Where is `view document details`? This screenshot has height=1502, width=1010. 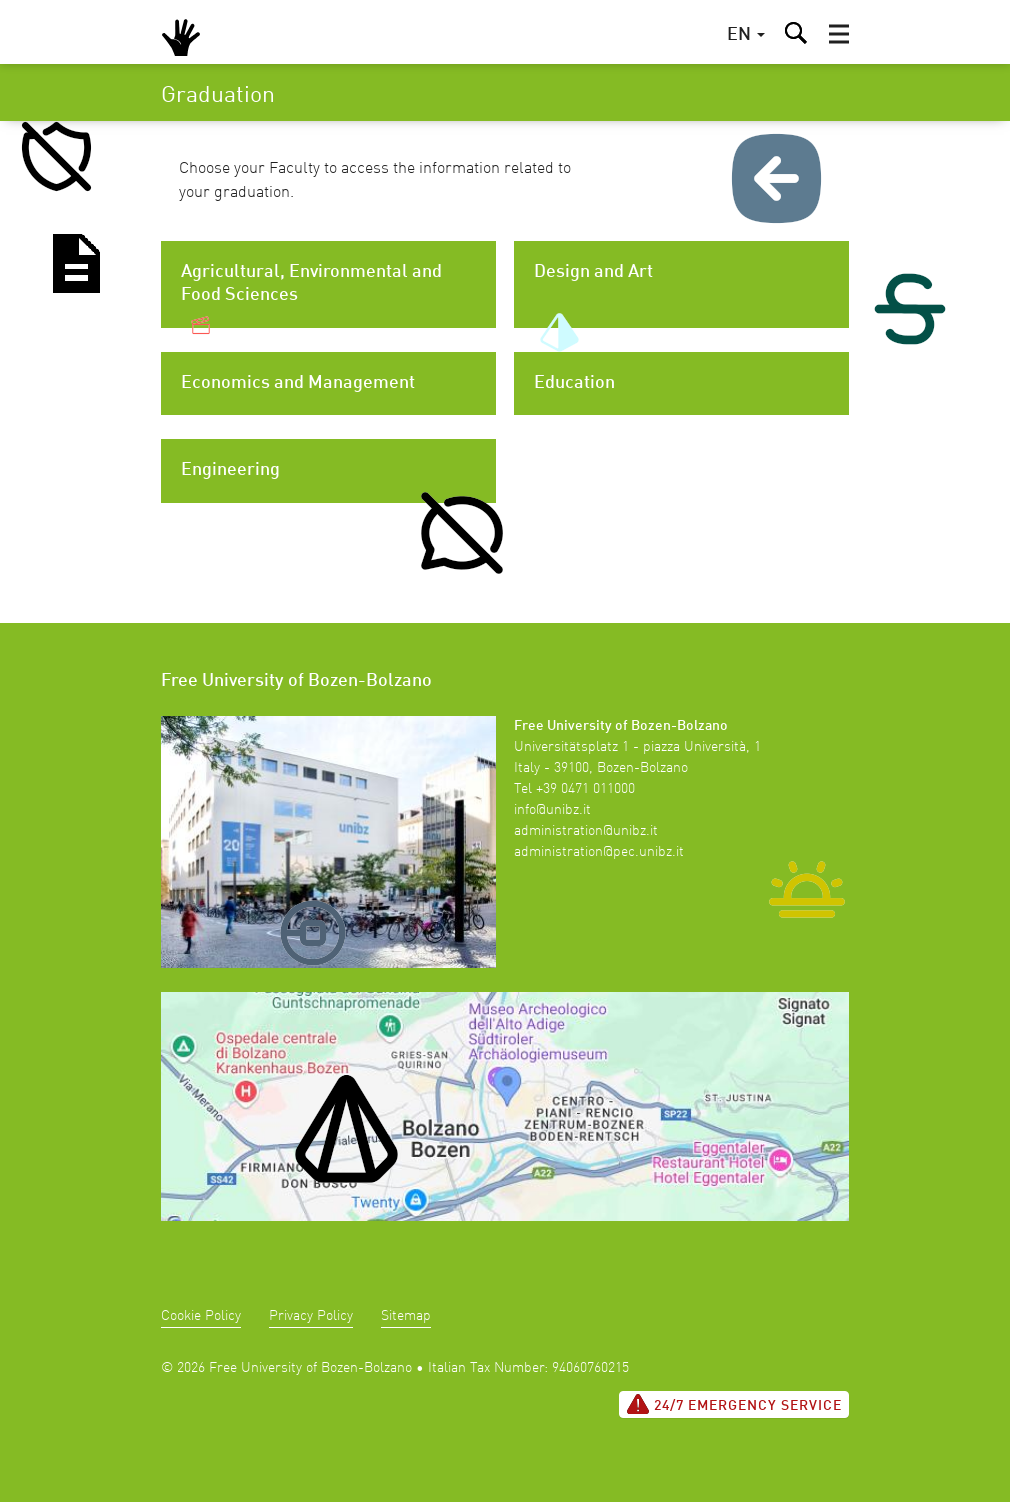
view document details is located at coordinates (76, 263).